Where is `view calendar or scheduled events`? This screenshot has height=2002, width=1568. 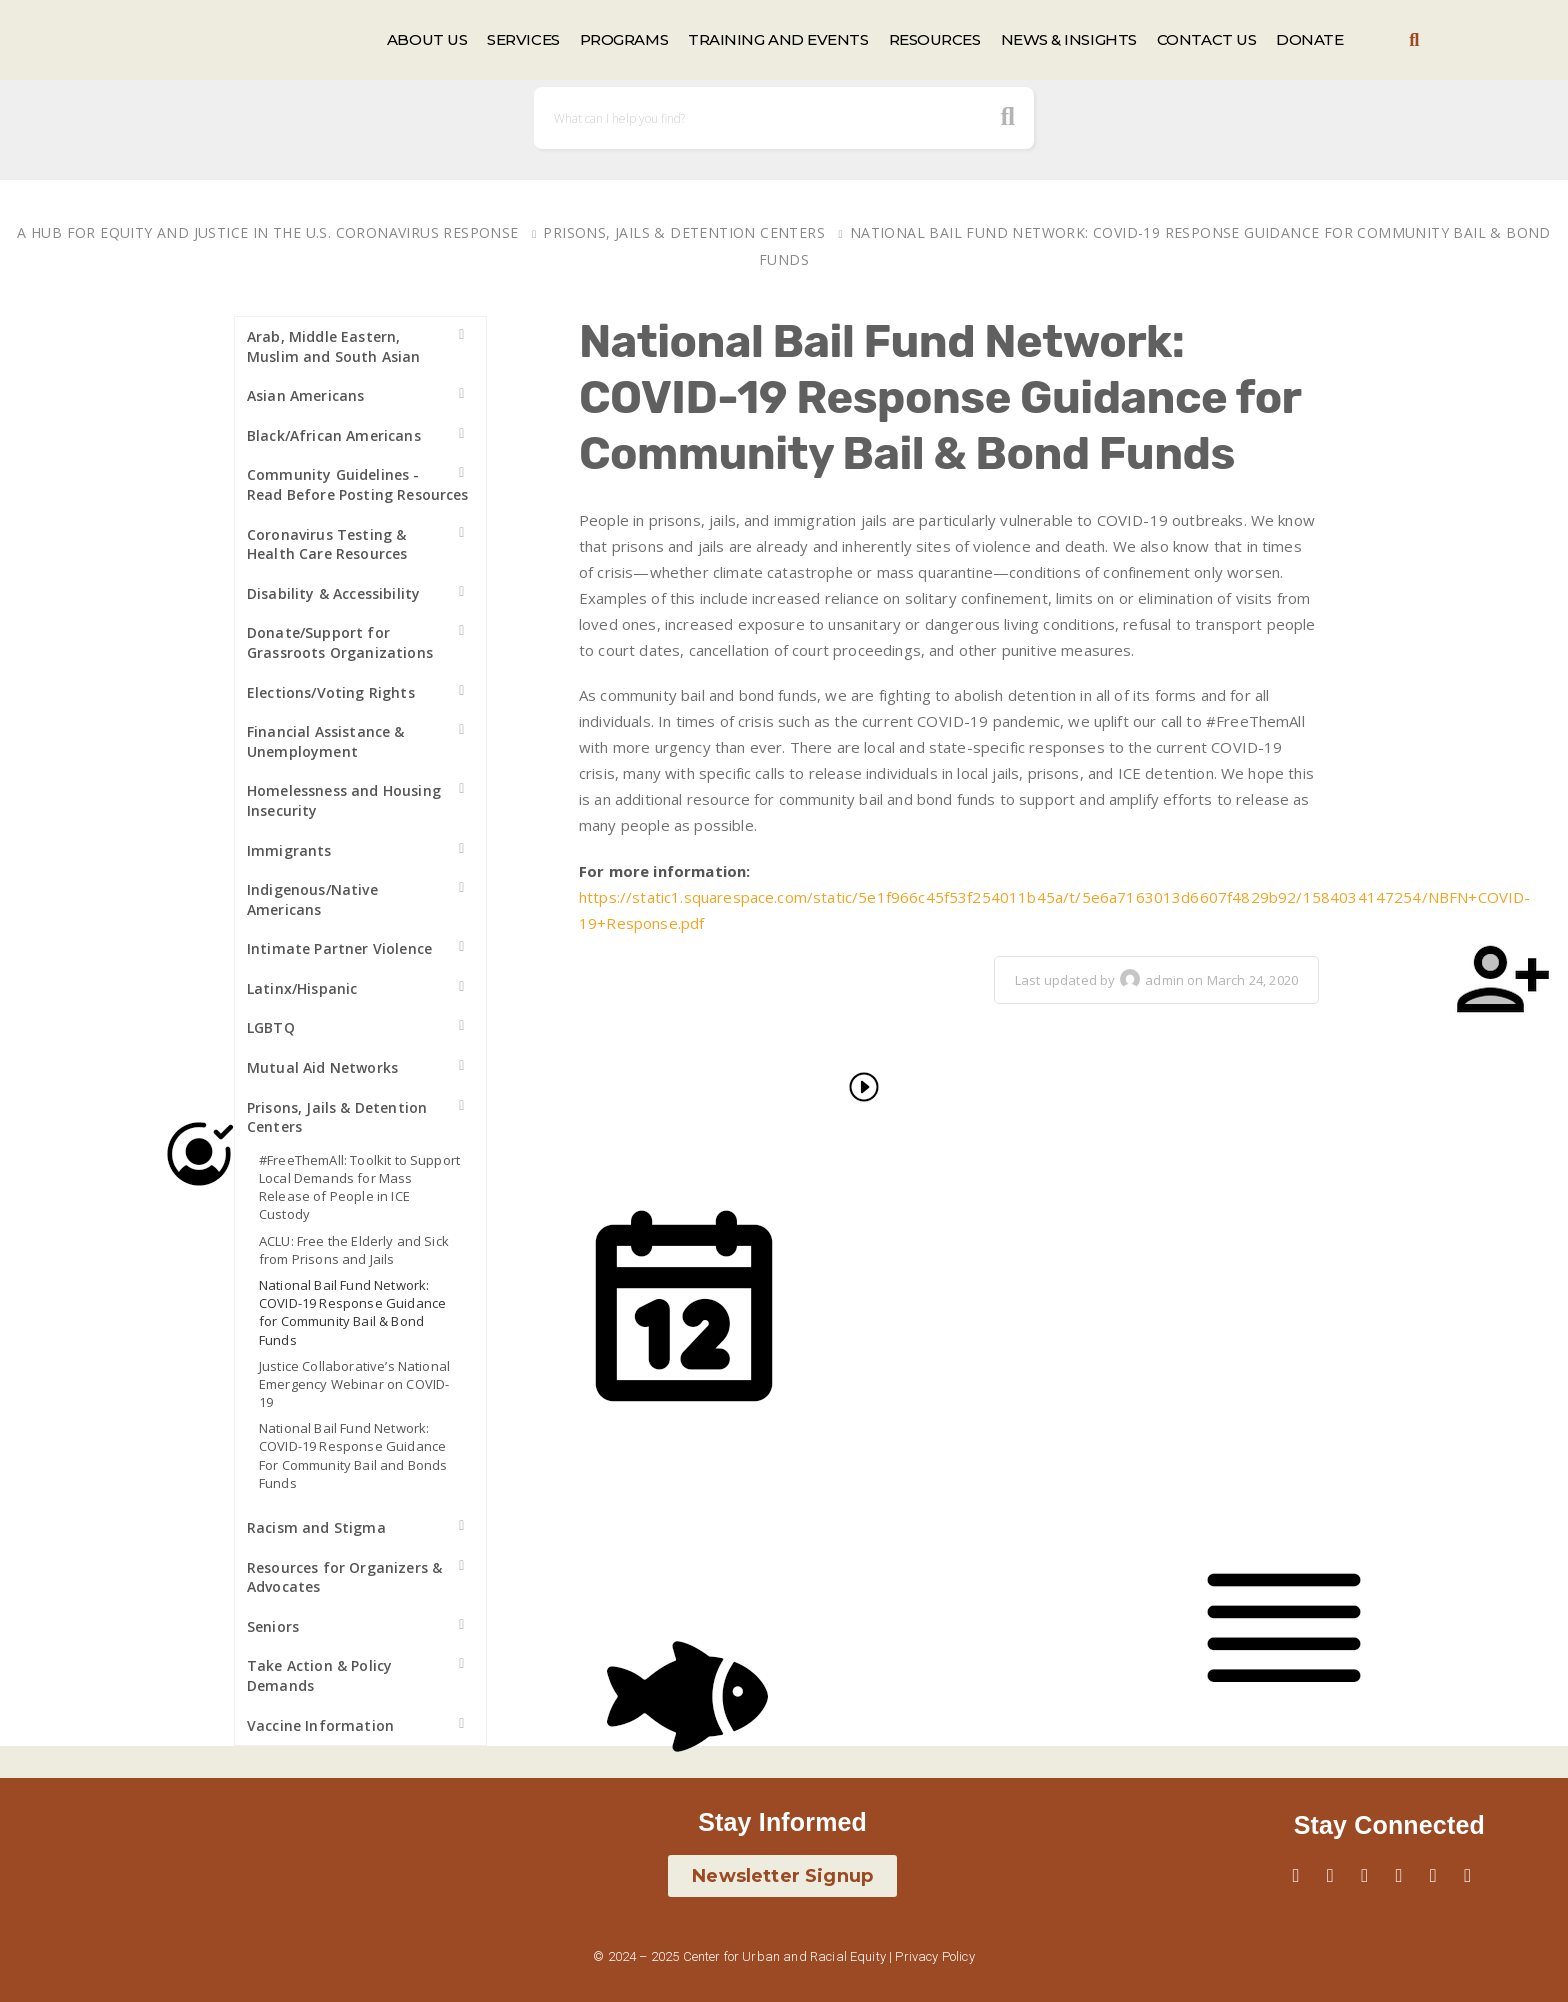
view calendar or scheduled events is located at coordinates (684, 1313).